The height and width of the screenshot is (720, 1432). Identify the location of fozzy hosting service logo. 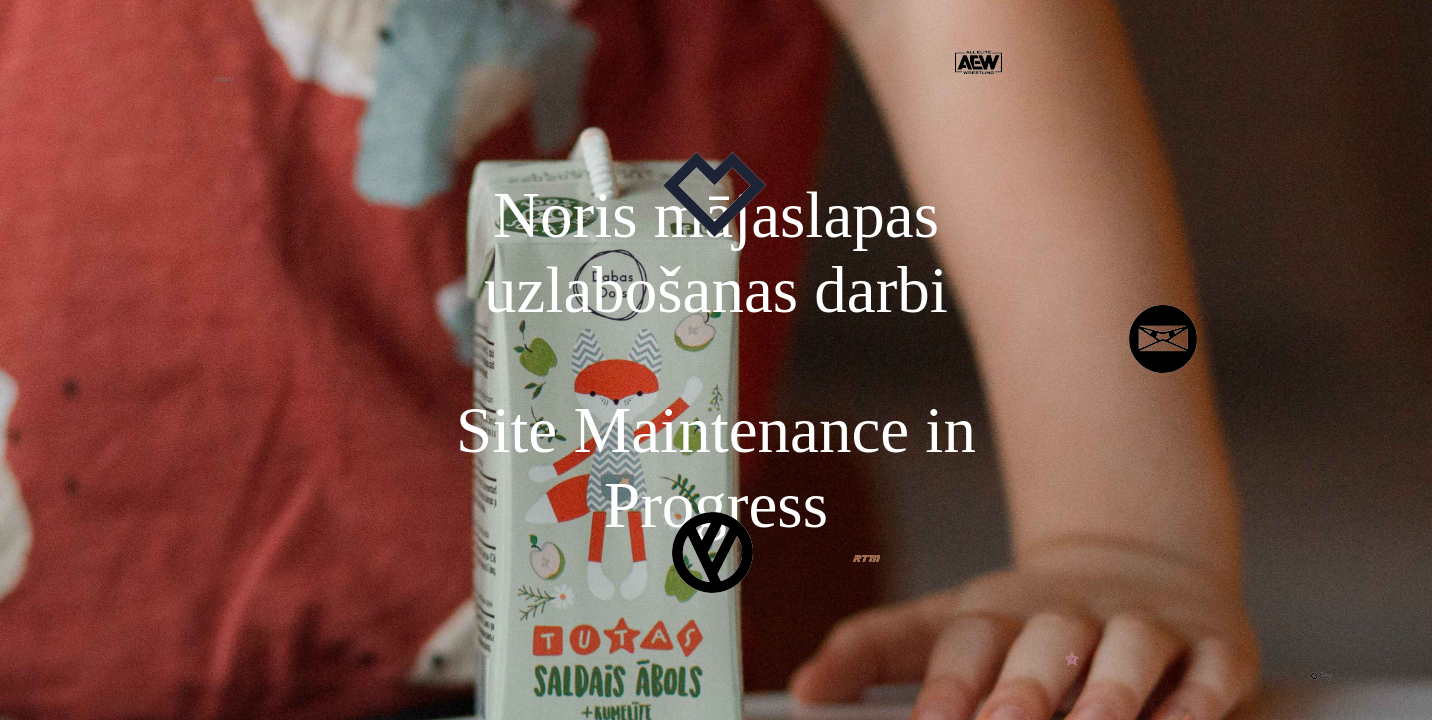
(712, 552).